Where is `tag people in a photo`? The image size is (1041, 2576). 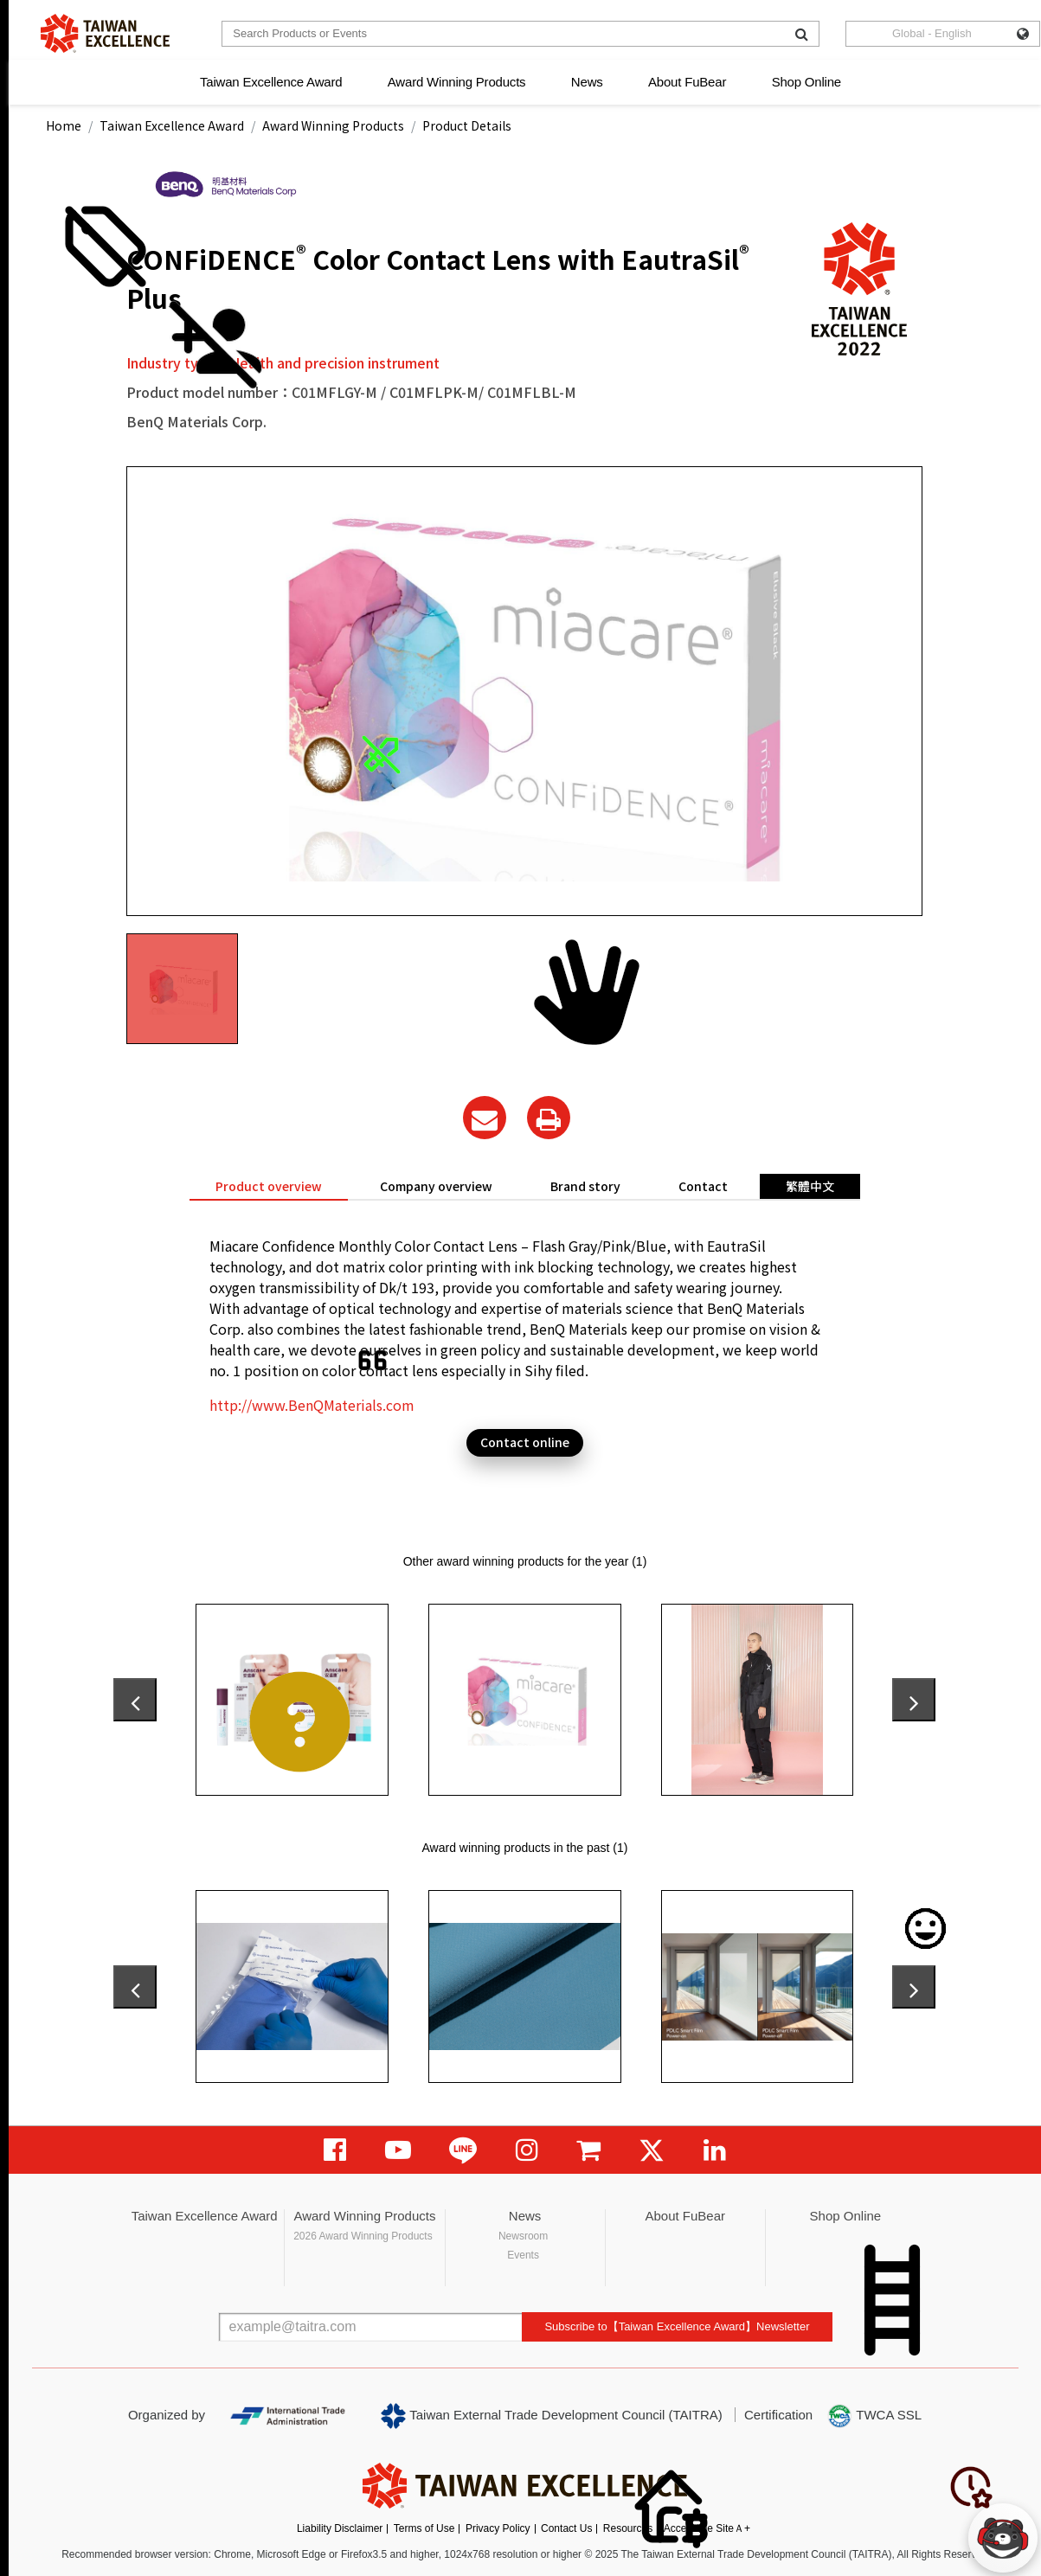 tag people in a photo is located at coordinates (925, 1928).